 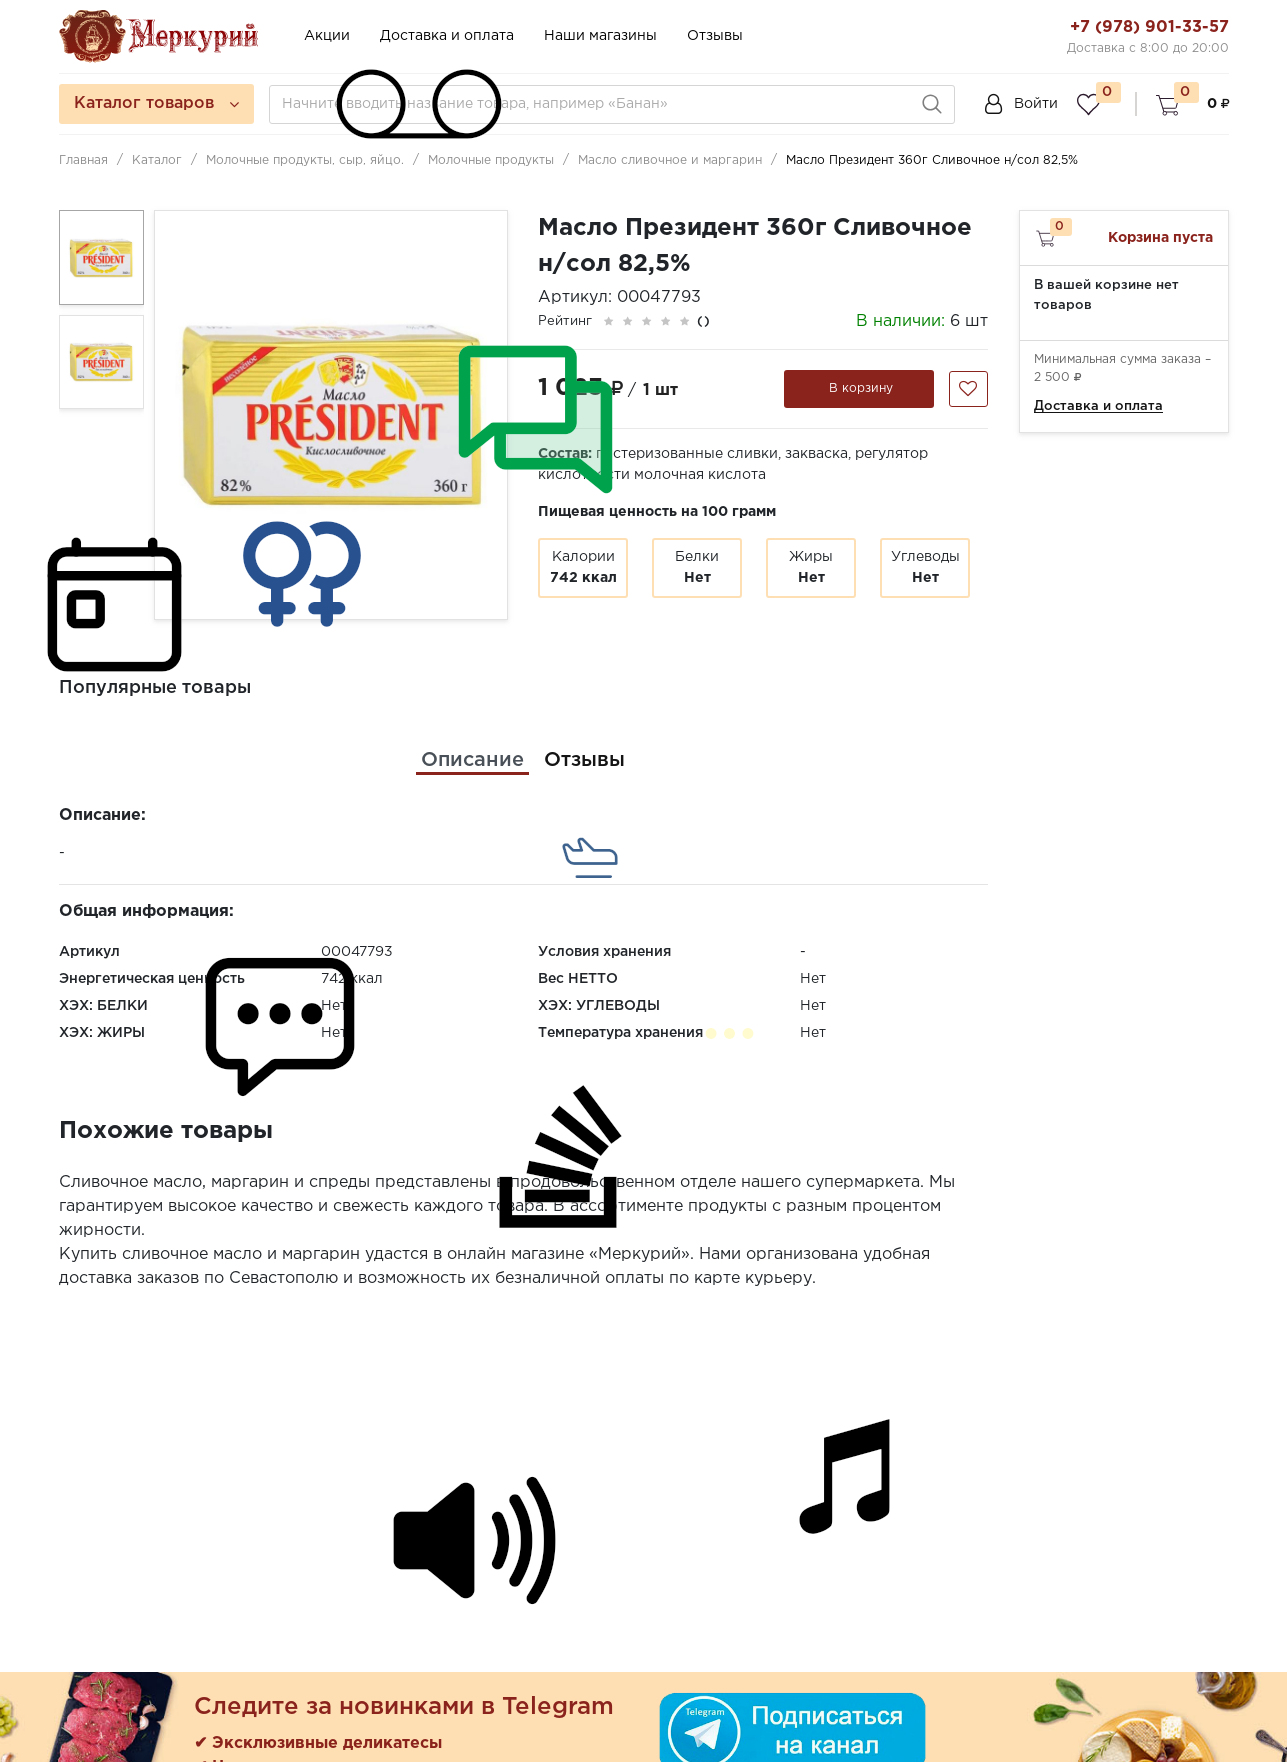 What do you see at coordinates (590, 856) in the screenshot?
I see `indicates flight mode is active` at bounding box center [590, 856].